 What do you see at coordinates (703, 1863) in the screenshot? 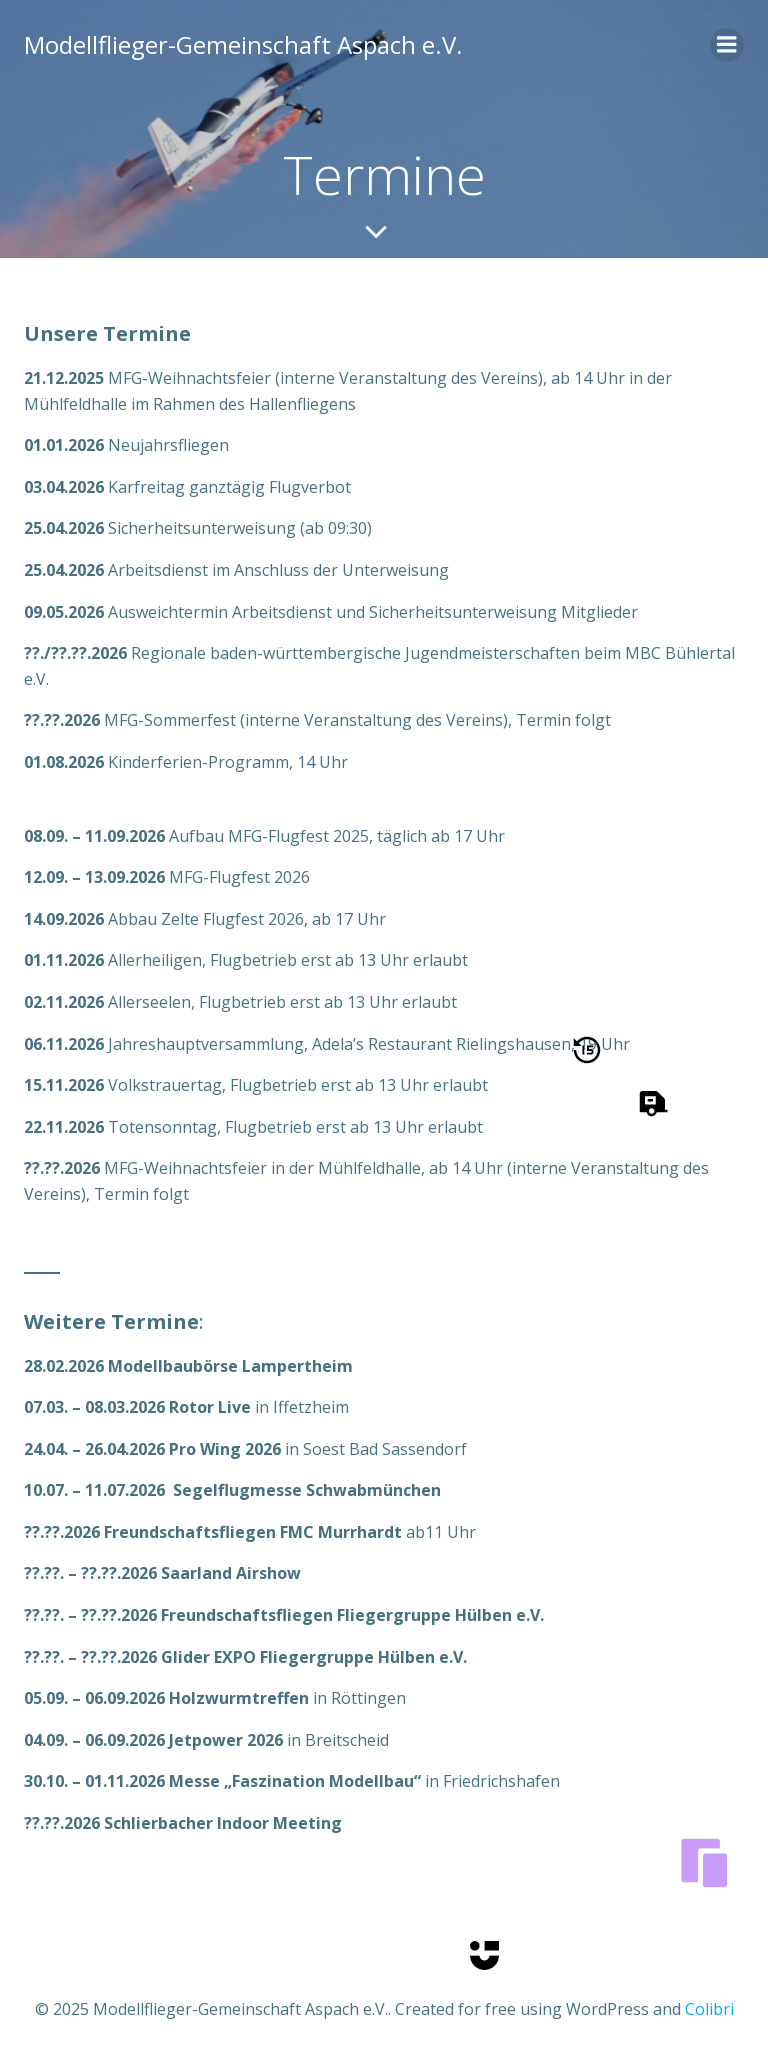
I see `manage connected devices` at bounding box center [703, 1863].